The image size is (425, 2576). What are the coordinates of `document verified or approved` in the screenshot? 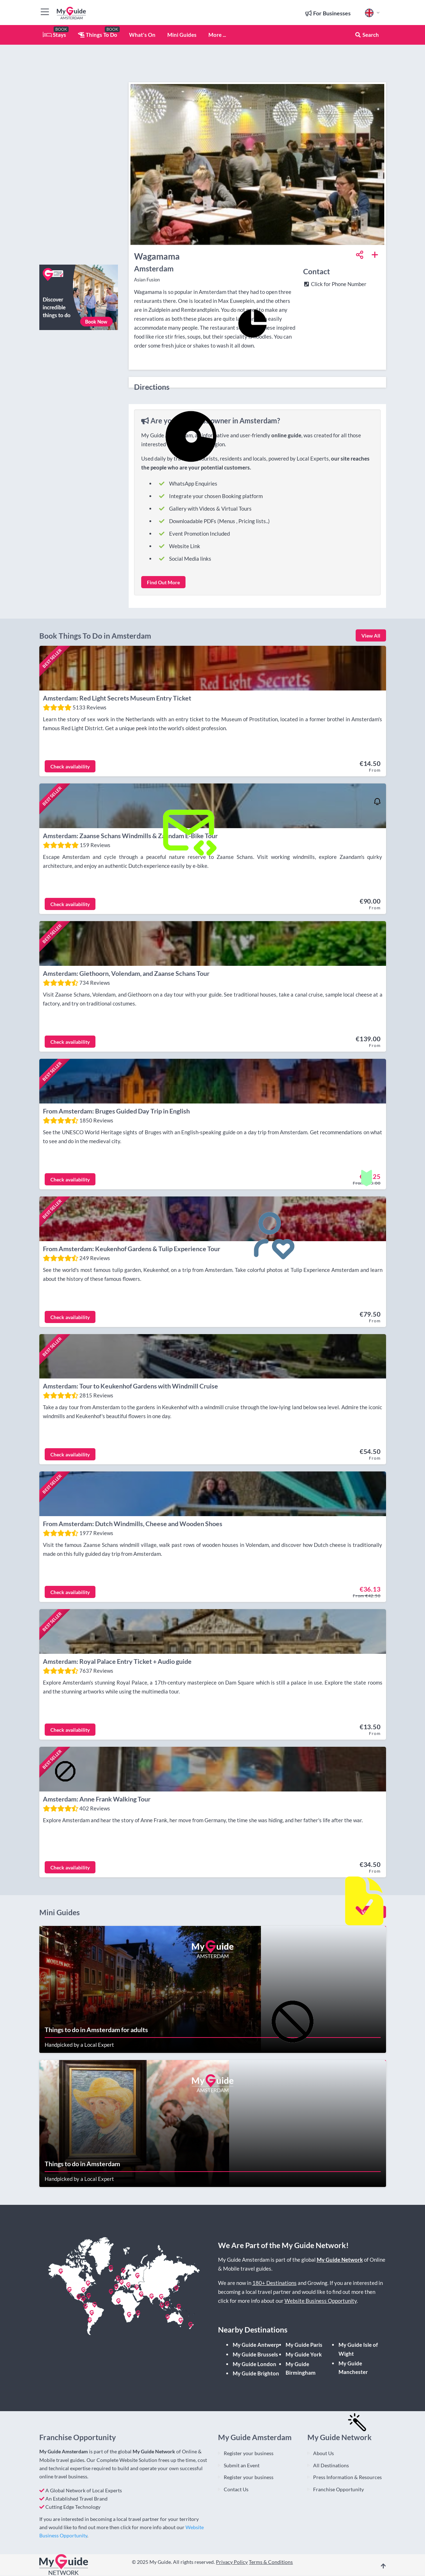 It's located at (364, 1901).